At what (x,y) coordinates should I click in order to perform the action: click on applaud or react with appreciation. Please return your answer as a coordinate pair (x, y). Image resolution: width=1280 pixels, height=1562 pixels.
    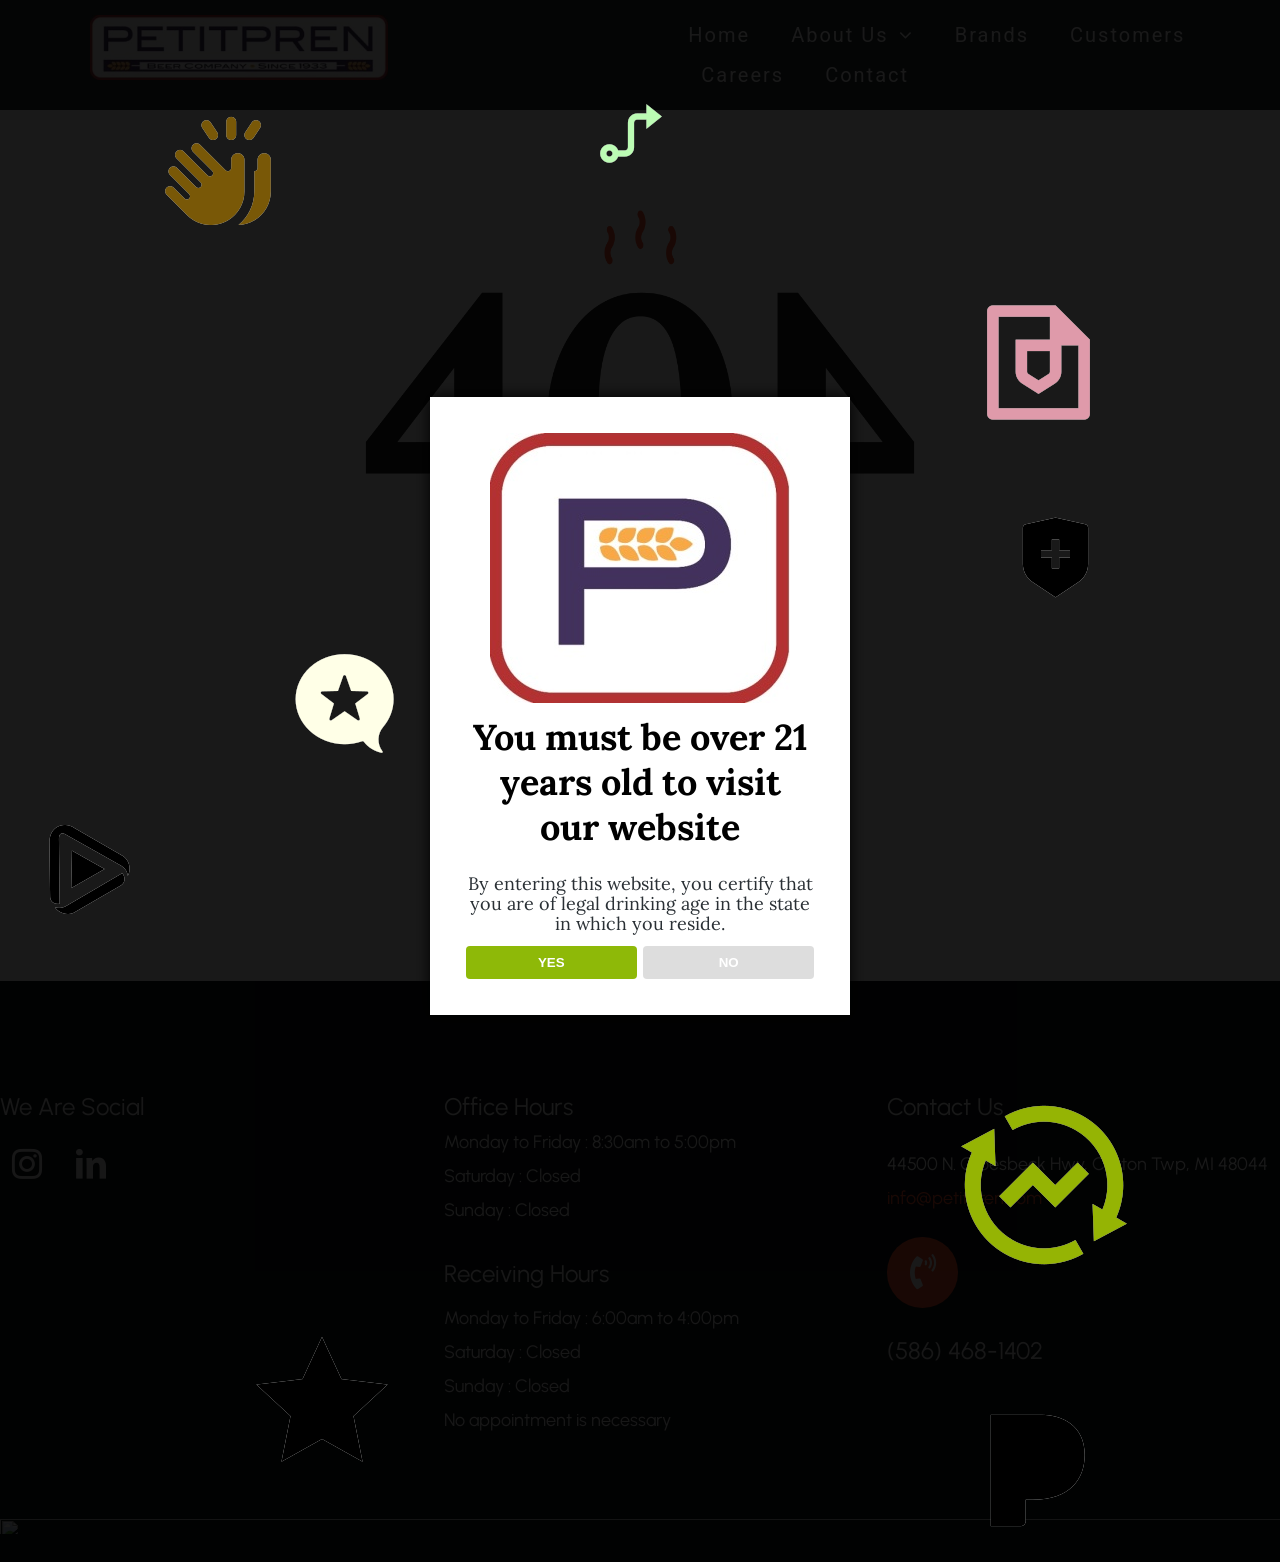
    Looking at the image, I should click on (218, 173).